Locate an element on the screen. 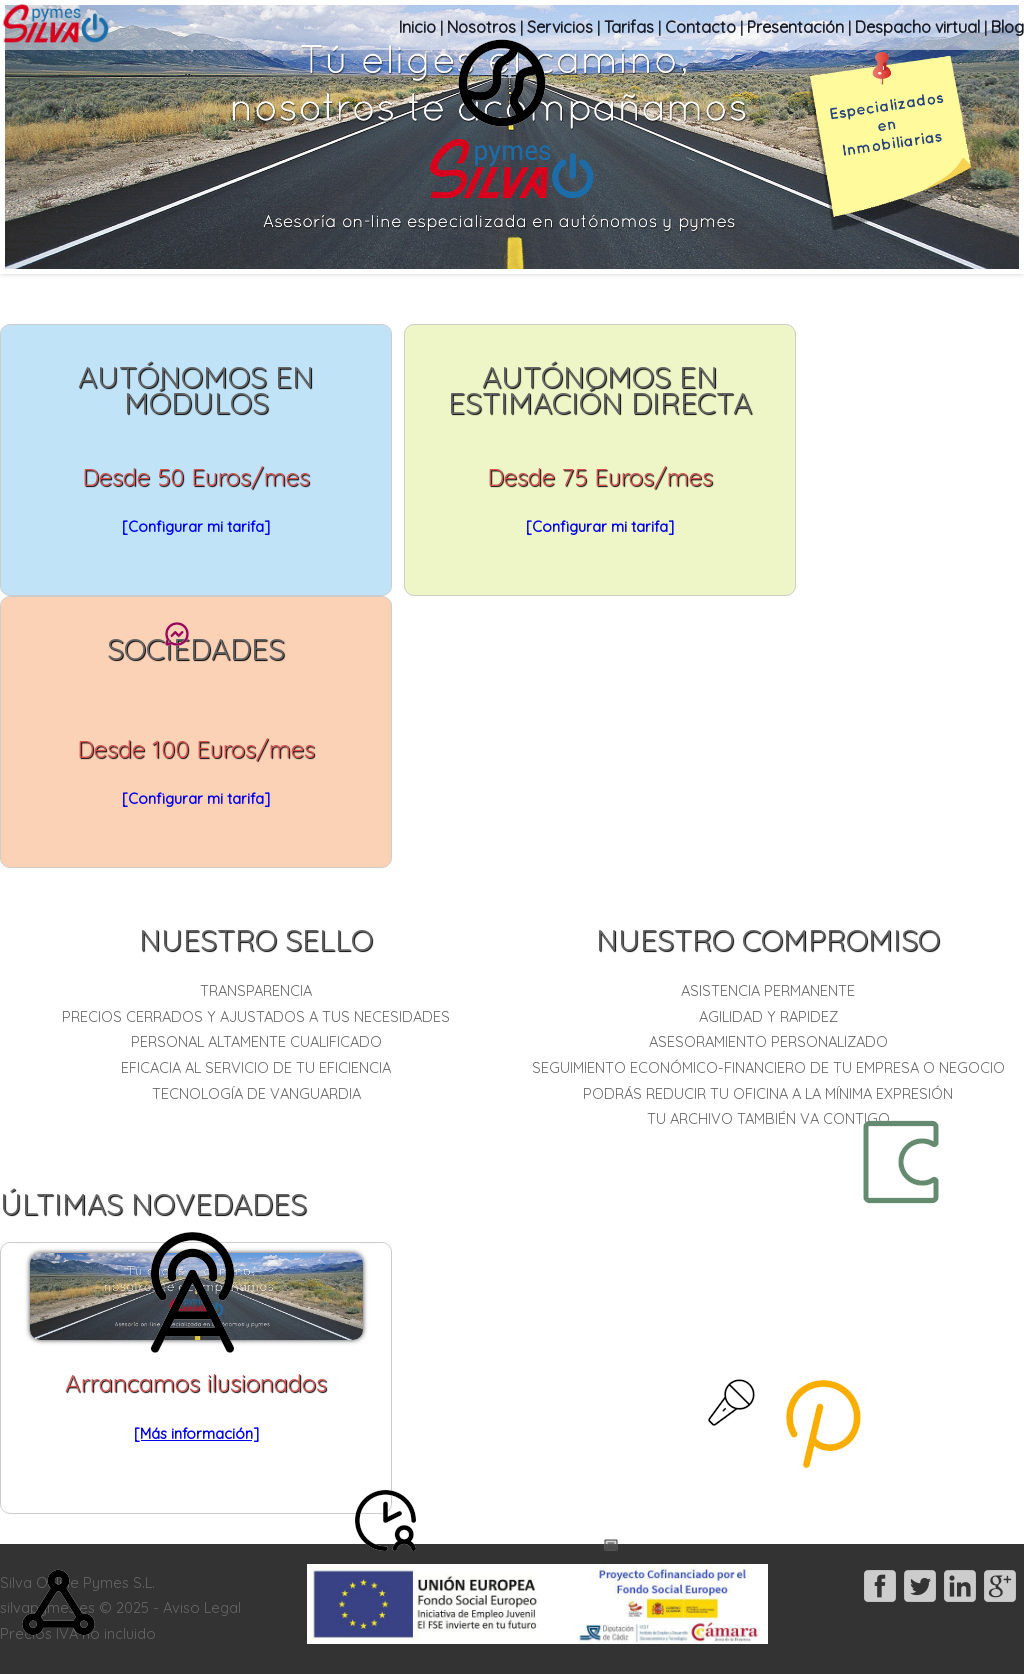 The image size is (1024, 1674). view ring network topology is located at coordinates (58, 1602).